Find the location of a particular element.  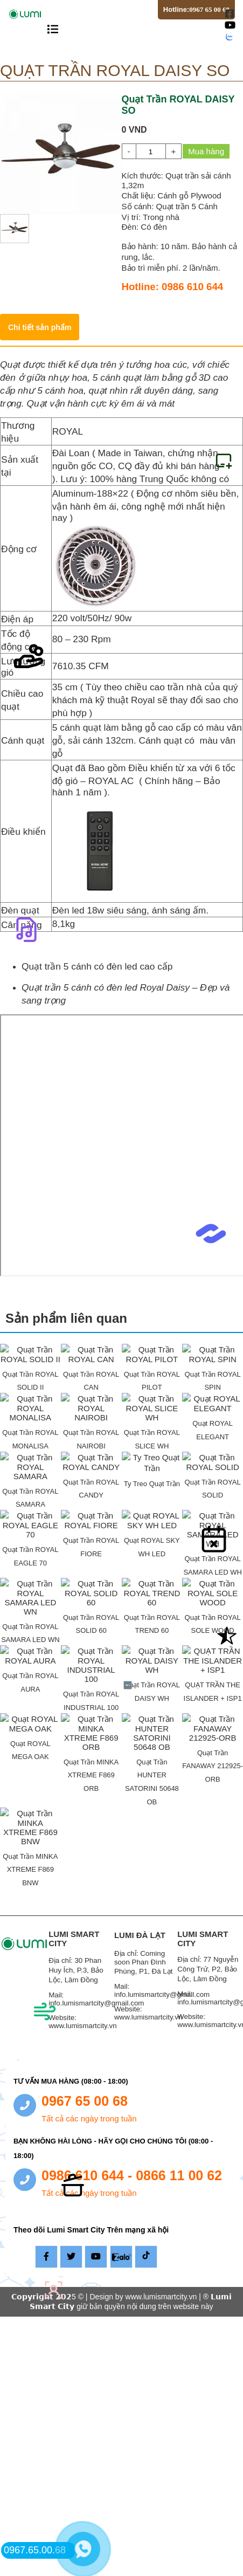

make a payment or donation is located at coordinates (29, 657).